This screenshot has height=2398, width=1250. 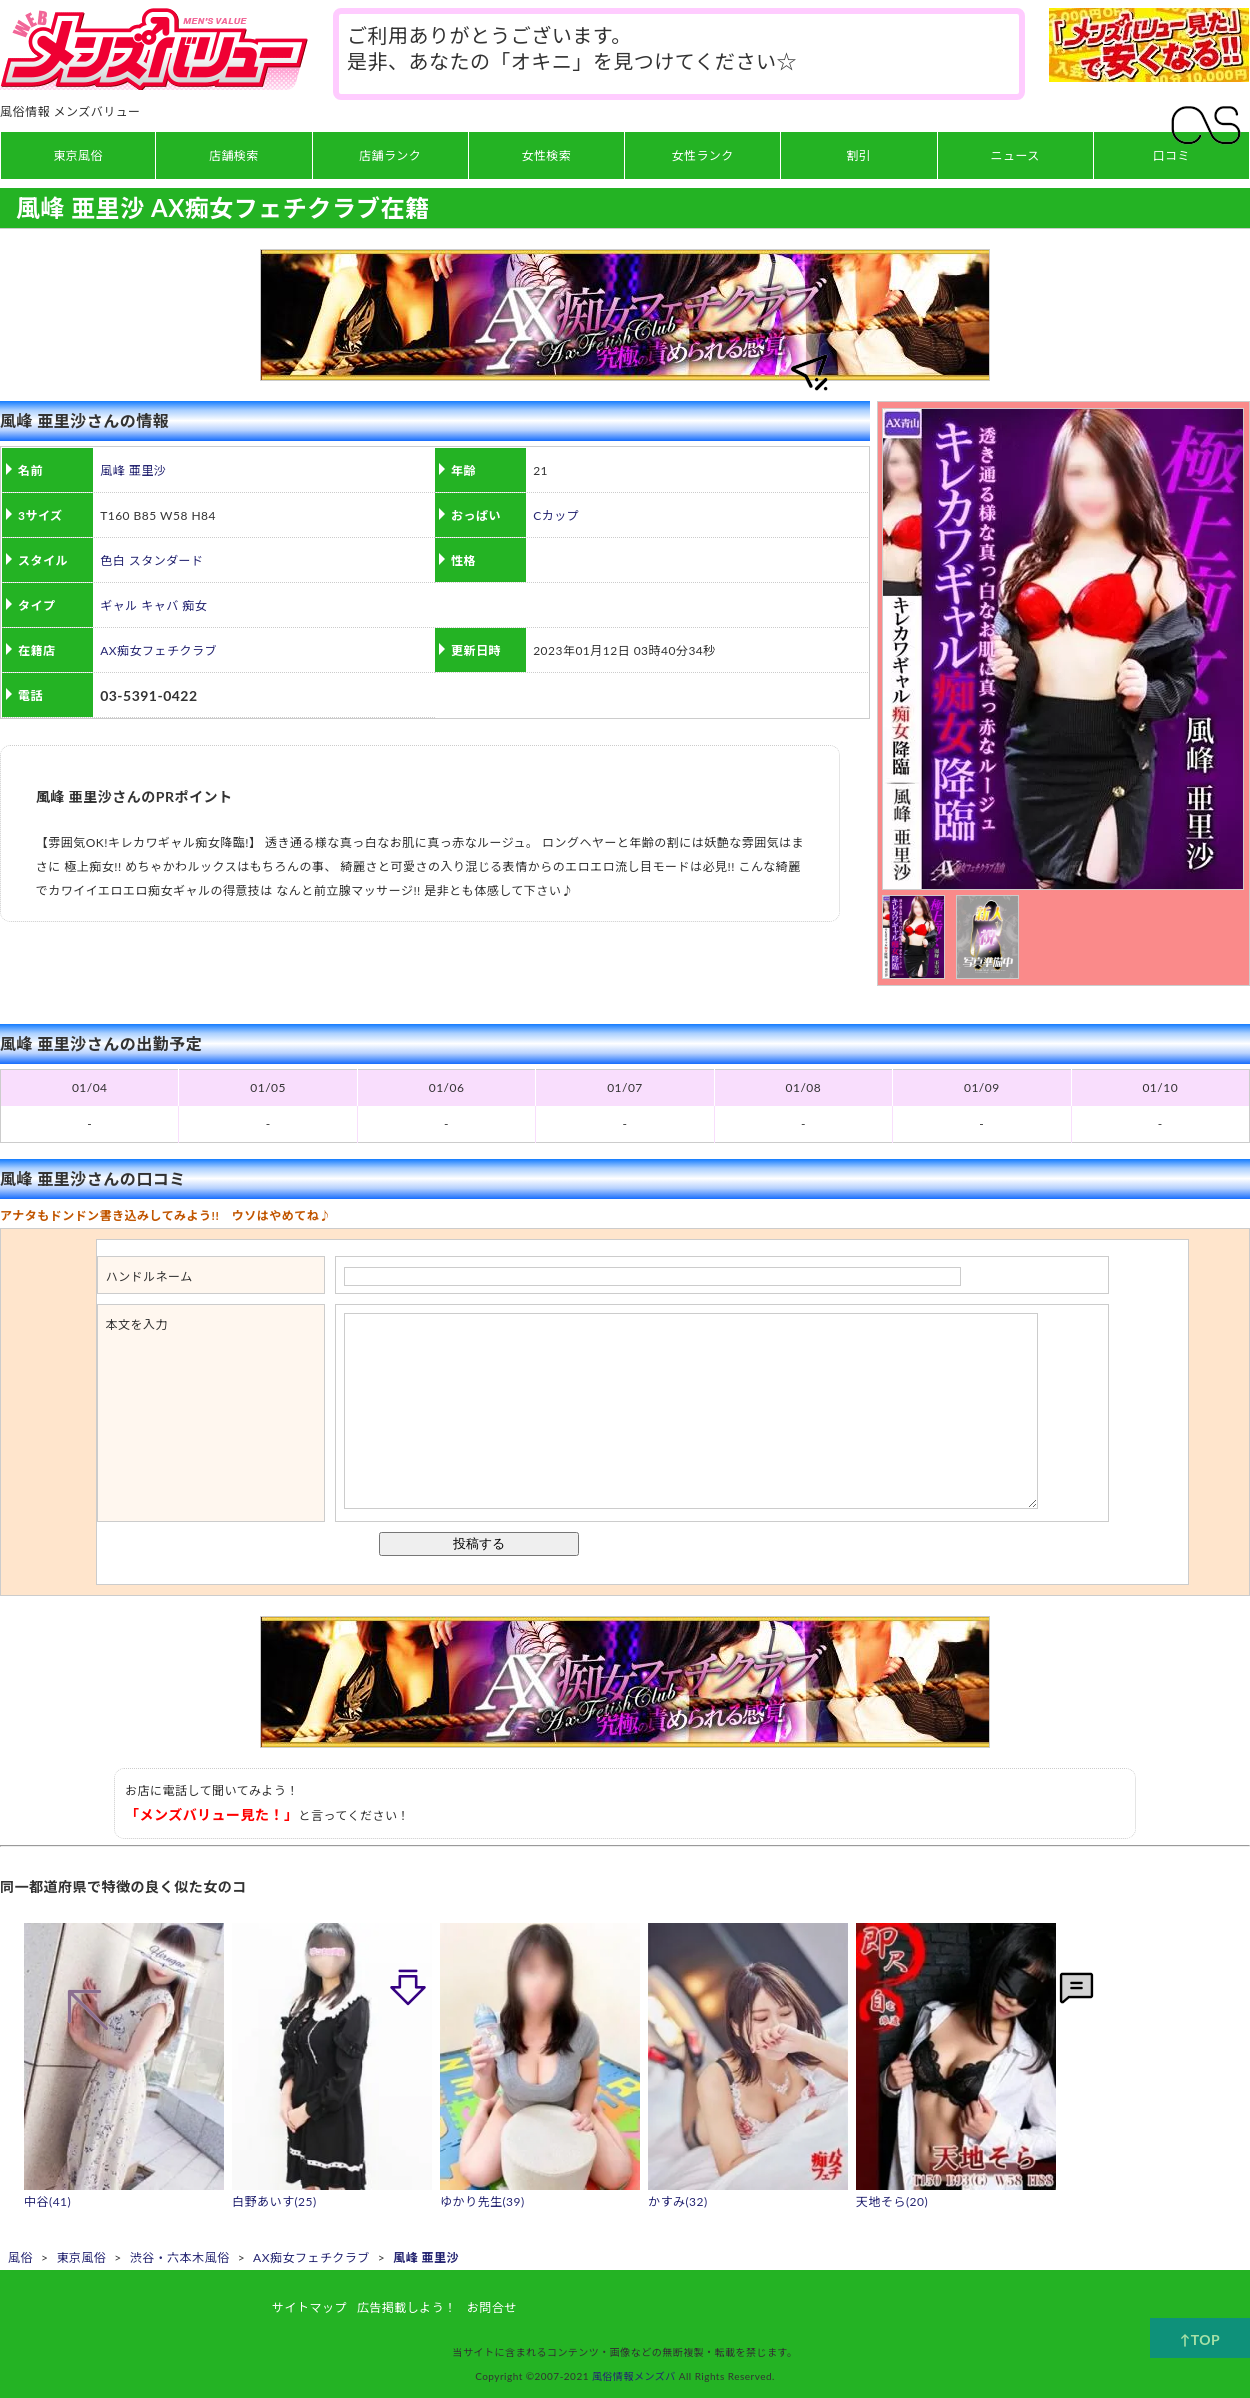 What do you see at coordinates (408, 1986) in the screenshot?
I see `download file or content` at bounding box center [408, 1986].